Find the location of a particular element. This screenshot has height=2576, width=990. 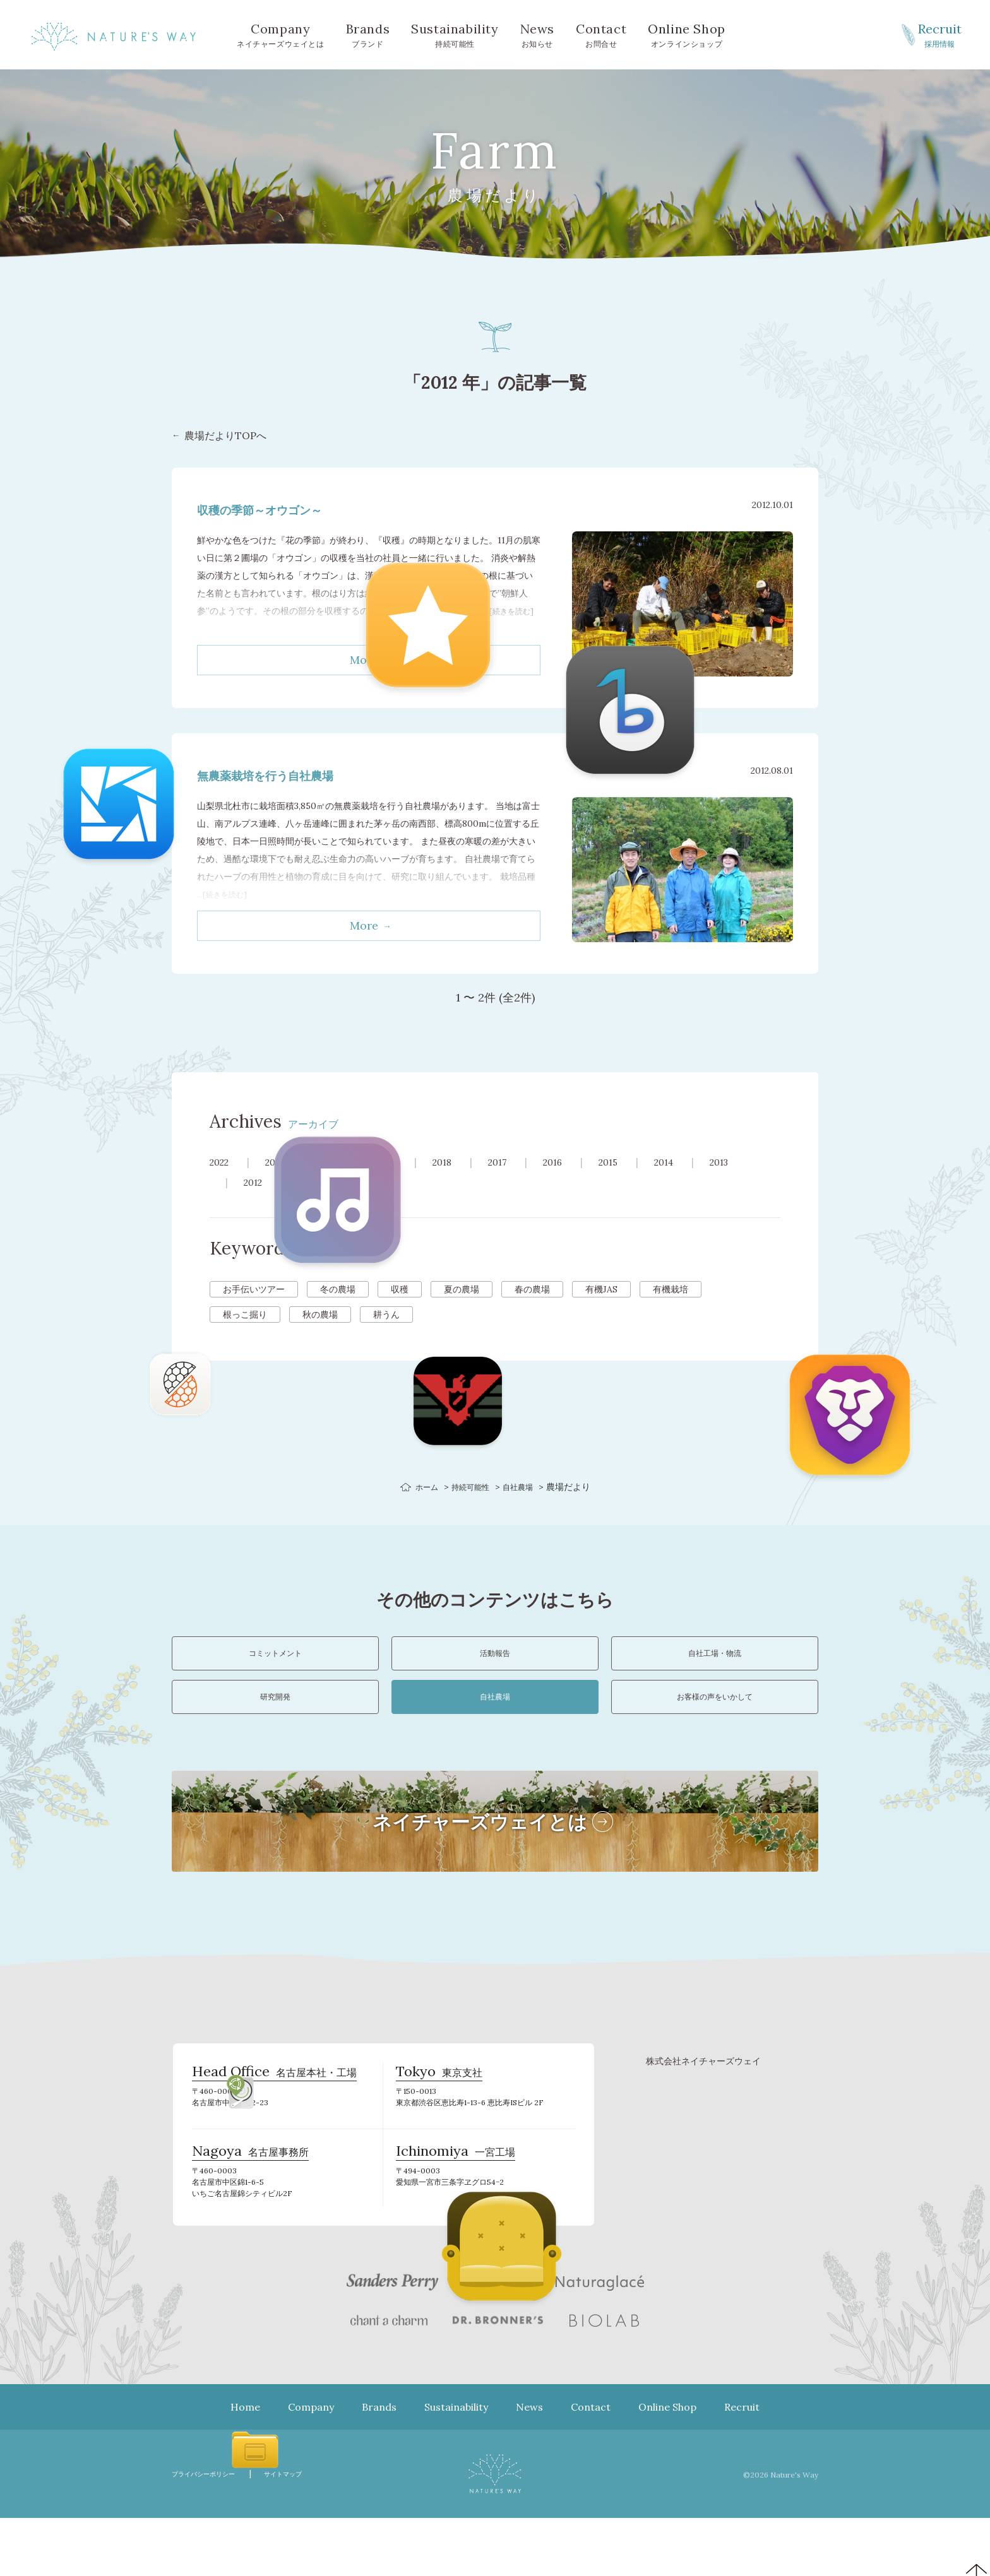

view featured applications is located at coordinates (428, 627).